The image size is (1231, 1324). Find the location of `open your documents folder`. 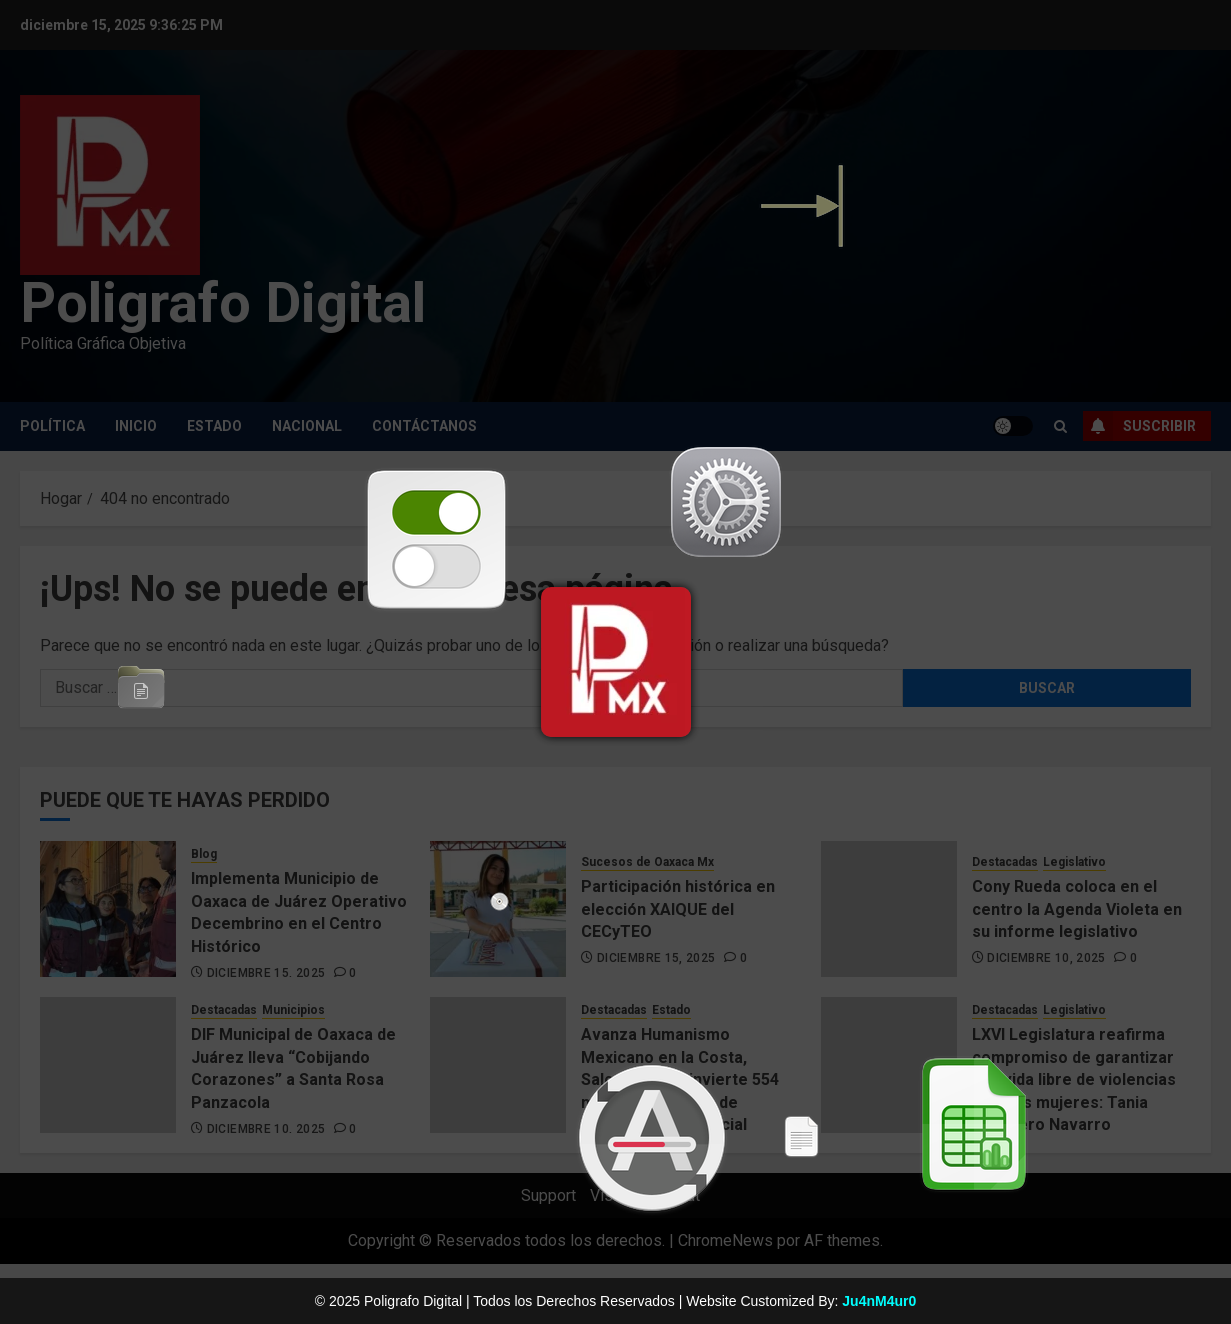

open your documents folder is located at coordinates (141, 687).